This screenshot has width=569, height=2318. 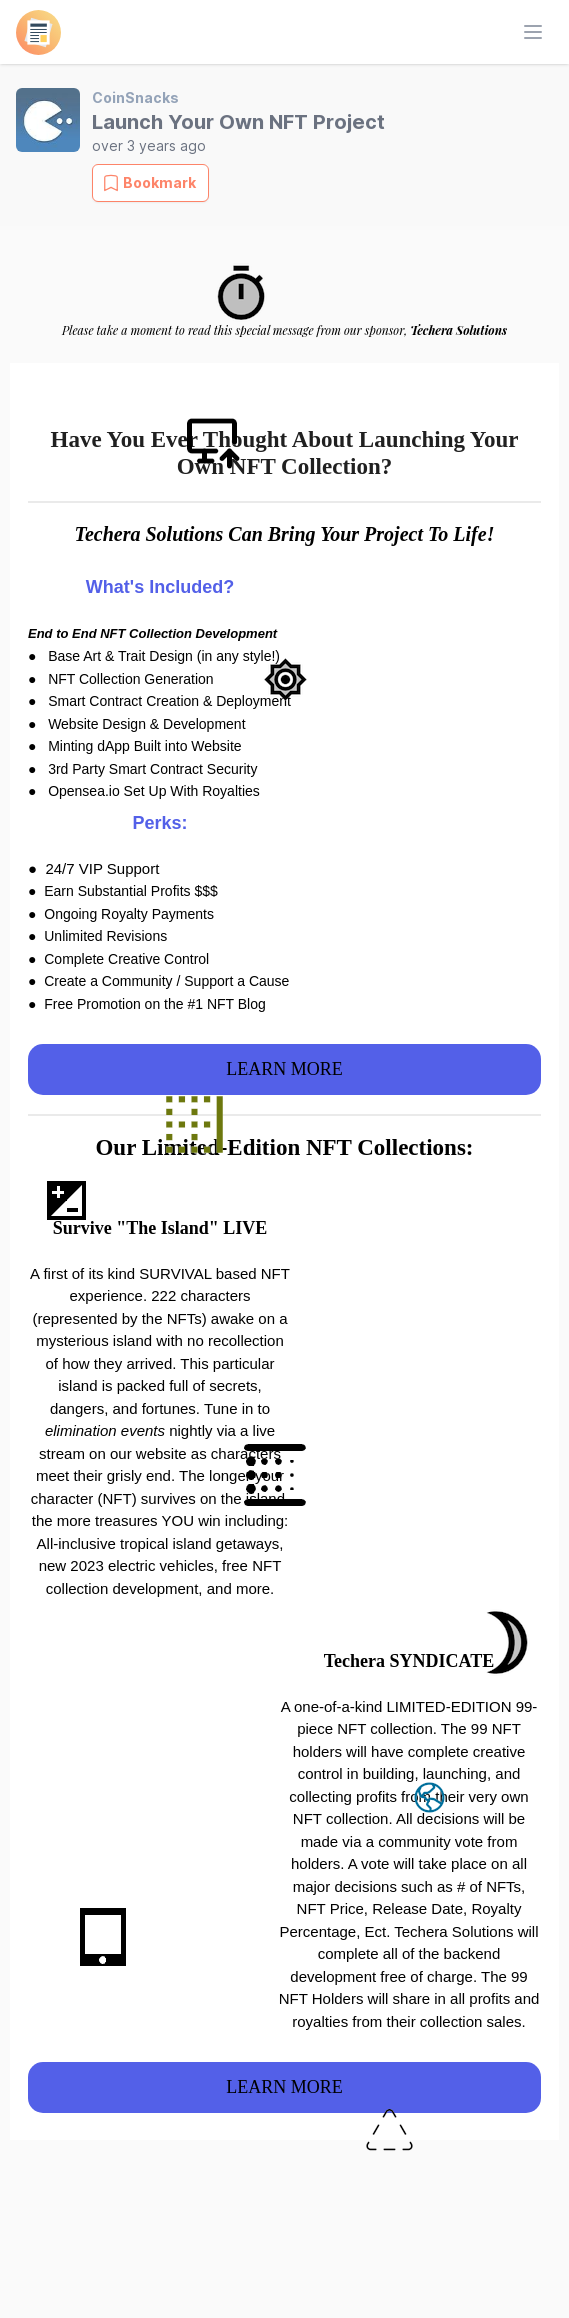 What do you see at coordinates (104, 1937) in the screenshot?
I see `switch to tablet view or layout` at bounding box center [104, 1937].